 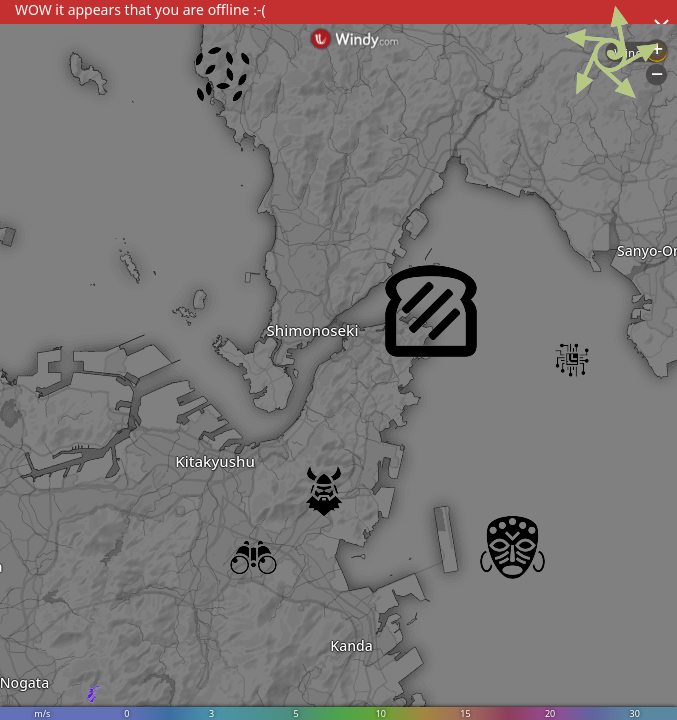 What do you see at coordinates (222, 74) in the screenshot?
I see `sesame seeds ingredient or allergen indicator` at bounding box center [222, 74].